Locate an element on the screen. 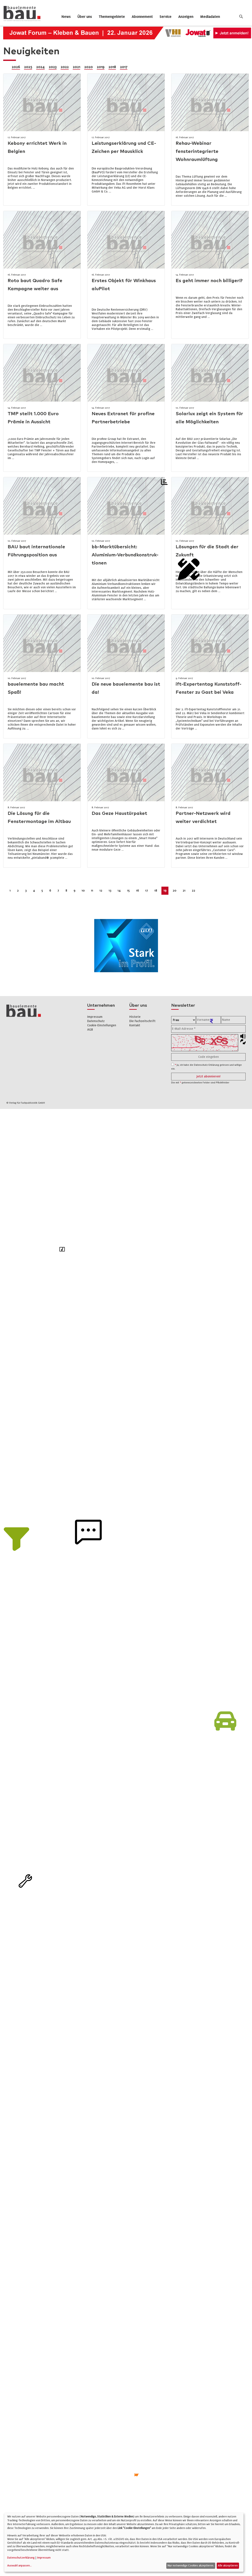 The width and height of the screenshot is (252, 2576). view price in indian rupees is located at coordinates (211, 1021).